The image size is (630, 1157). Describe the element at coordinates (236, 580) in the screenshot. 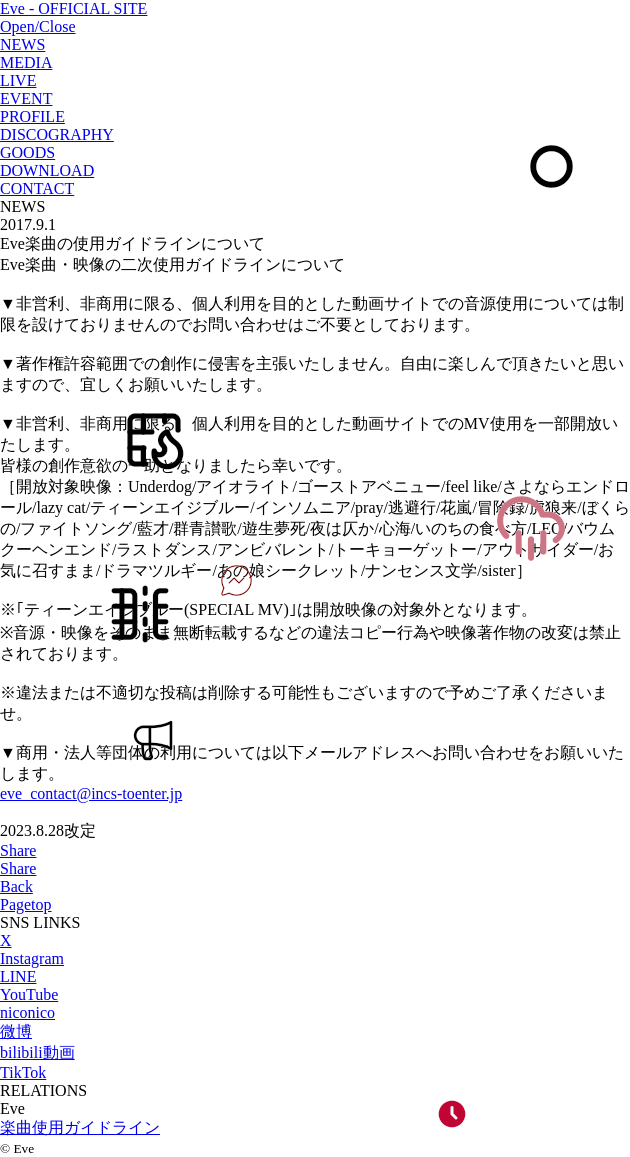

I see `open facebook messenger` at that location.